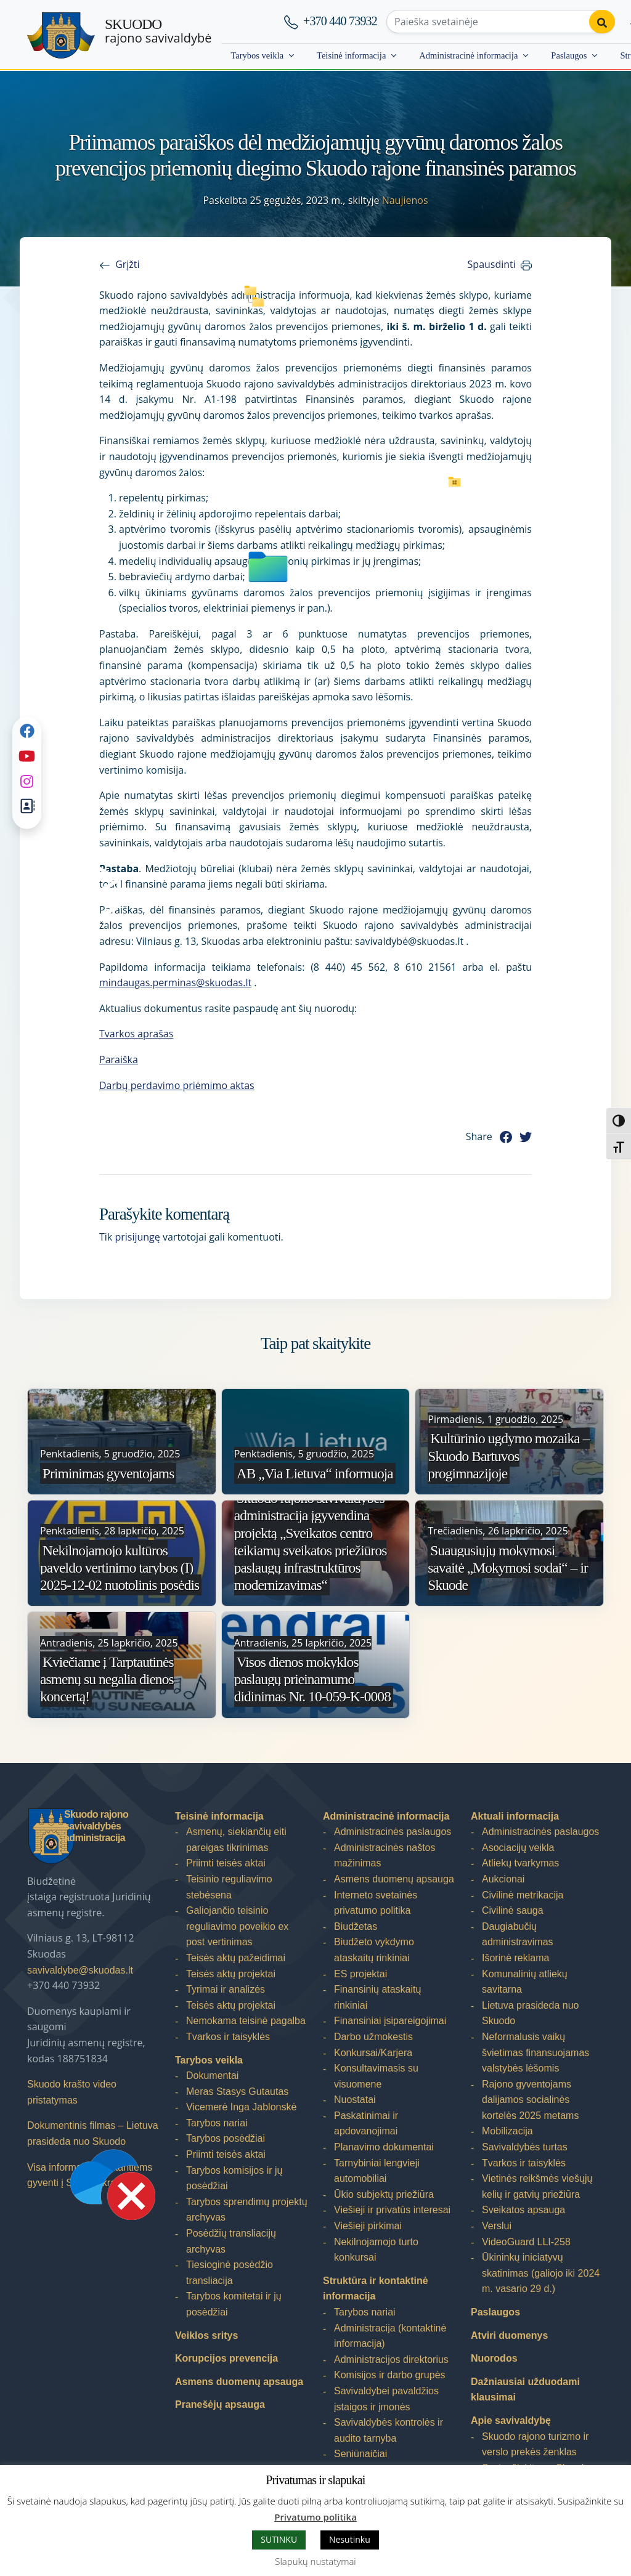  What do you see at coordinates (268, 568) in the screenshot?
I see `open the color gradient settings folder` at bounding box center [268, 568].